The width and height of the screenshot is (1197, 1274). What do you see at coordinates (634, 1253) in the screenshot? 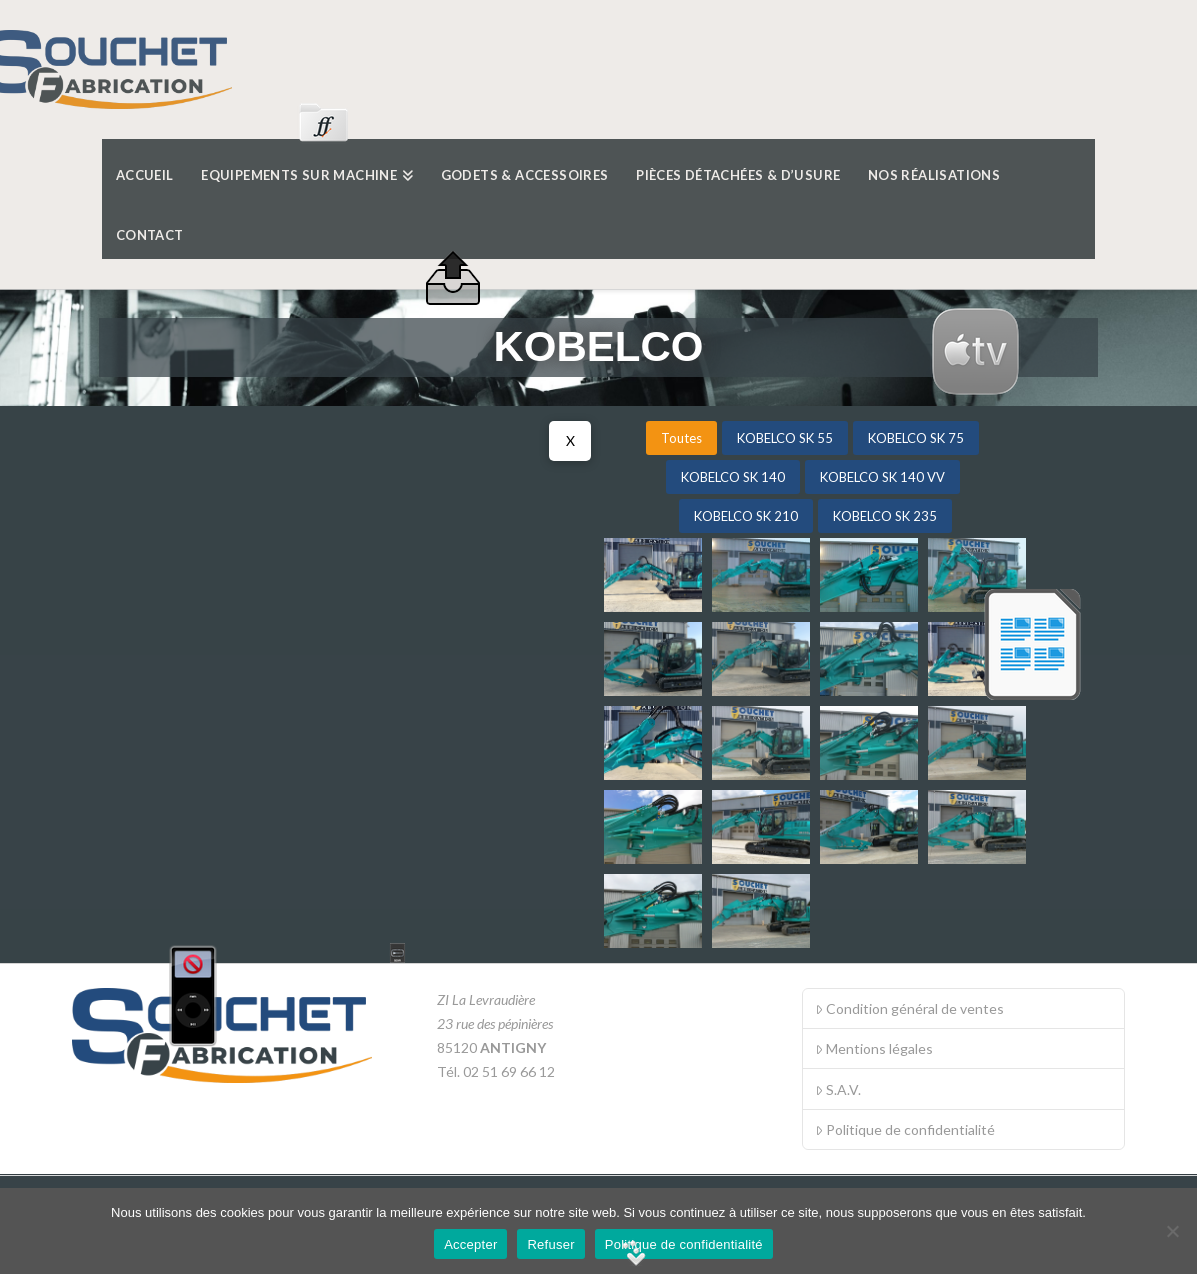
I see `jump to a specific location or section` at bounding box center [634, 1253].